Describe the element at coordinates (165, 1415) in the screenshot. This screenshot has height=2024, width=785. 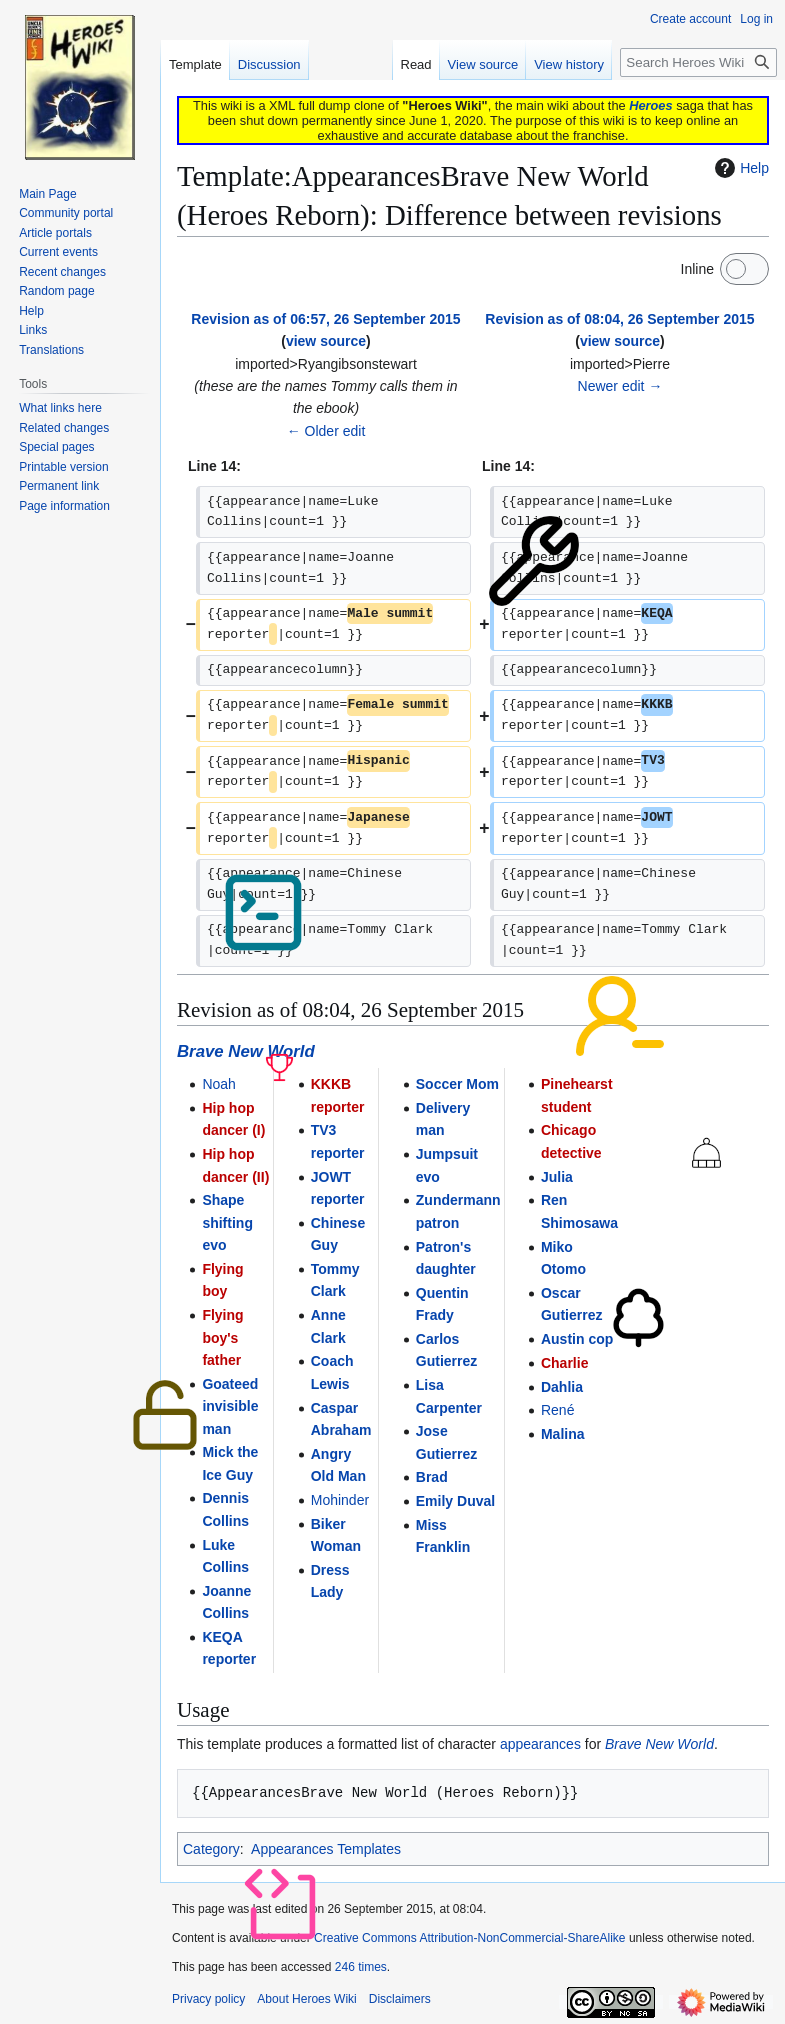
I see `unlocked or unsecured state` at that location.